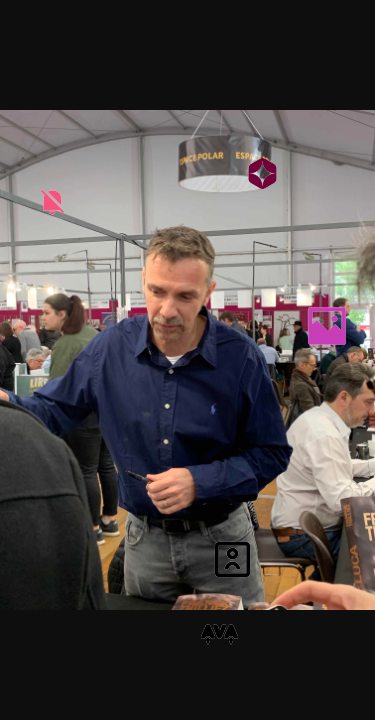 Image resolution: width=375 pixels, height=720 pixels. I want to click on AVA JavaScript testing framework logo, so click(219, 634).